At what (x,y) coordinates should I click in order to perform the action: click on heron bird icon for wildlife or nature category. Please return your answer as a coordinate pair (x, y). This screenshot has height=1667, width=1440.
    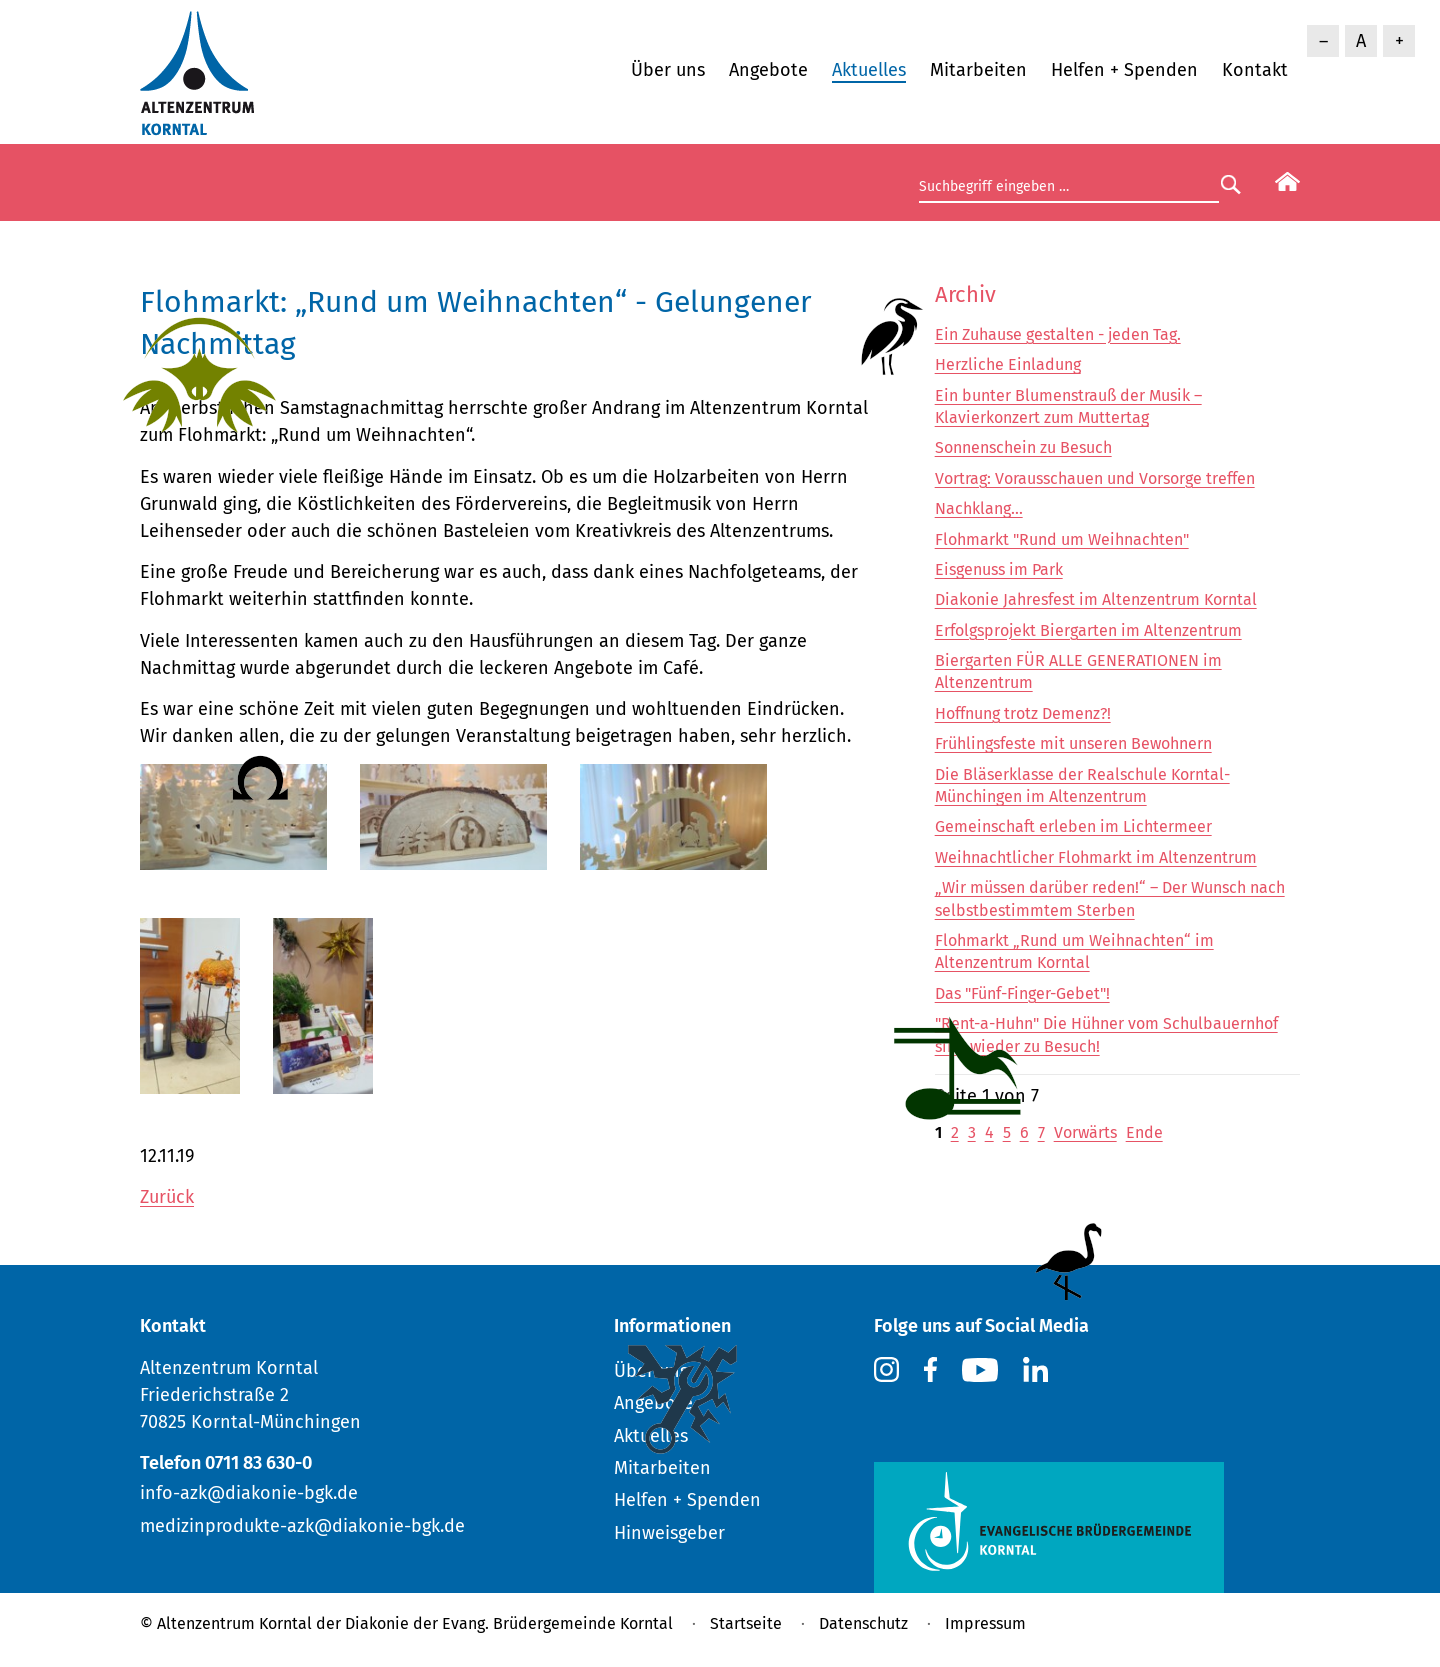
    Looking at the image, I should click on (892, 335).